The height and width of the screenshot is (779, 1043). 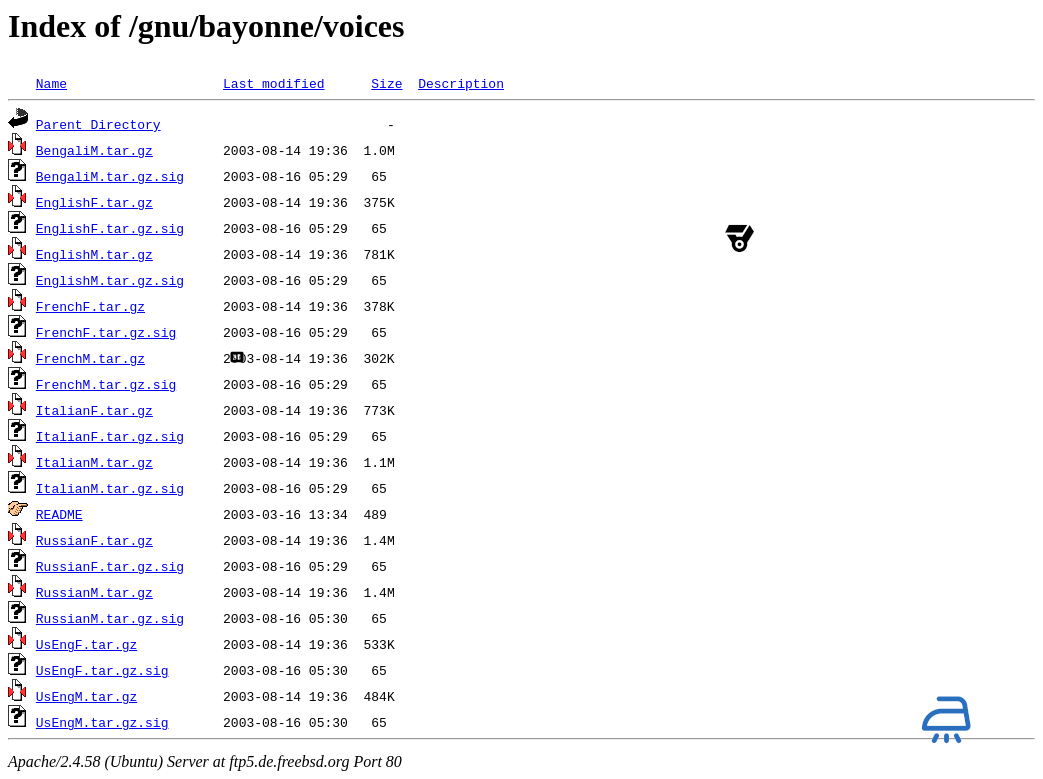 I want to click on view achievements or awards, so click(x=739, y=238).